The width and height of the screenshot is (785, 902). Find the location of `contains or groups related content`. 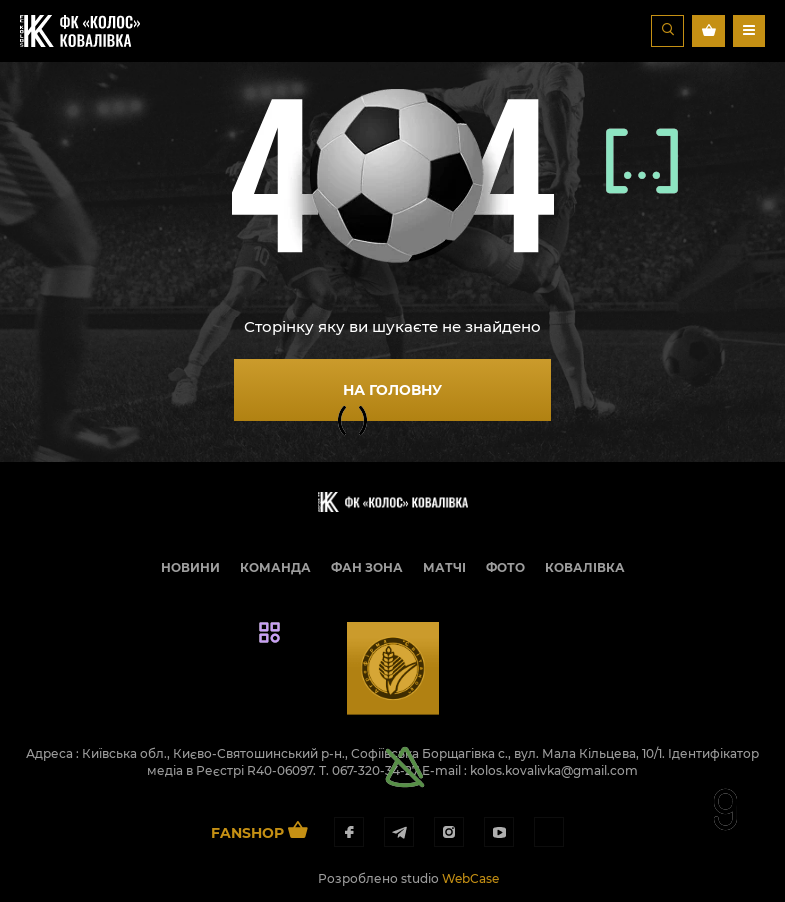

contains or groups related content is located at coordinates (642, 161).